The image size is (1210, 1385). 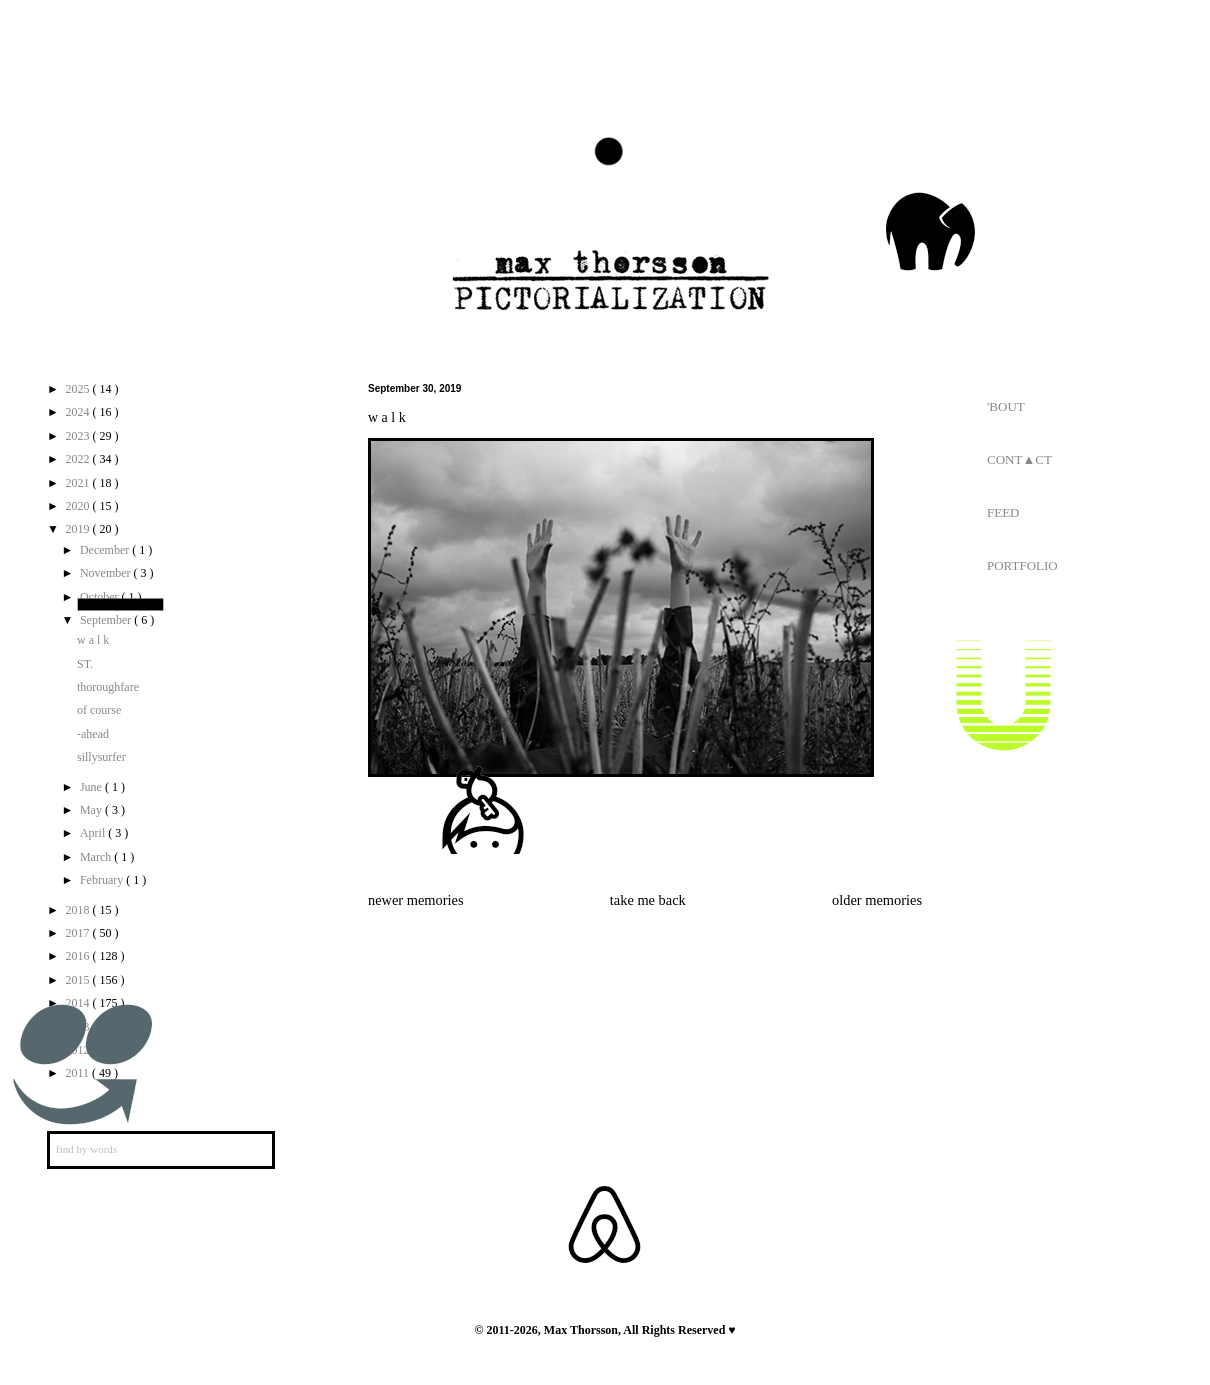 I want to click on remove or subtract an item, so click(x=120, y=604).